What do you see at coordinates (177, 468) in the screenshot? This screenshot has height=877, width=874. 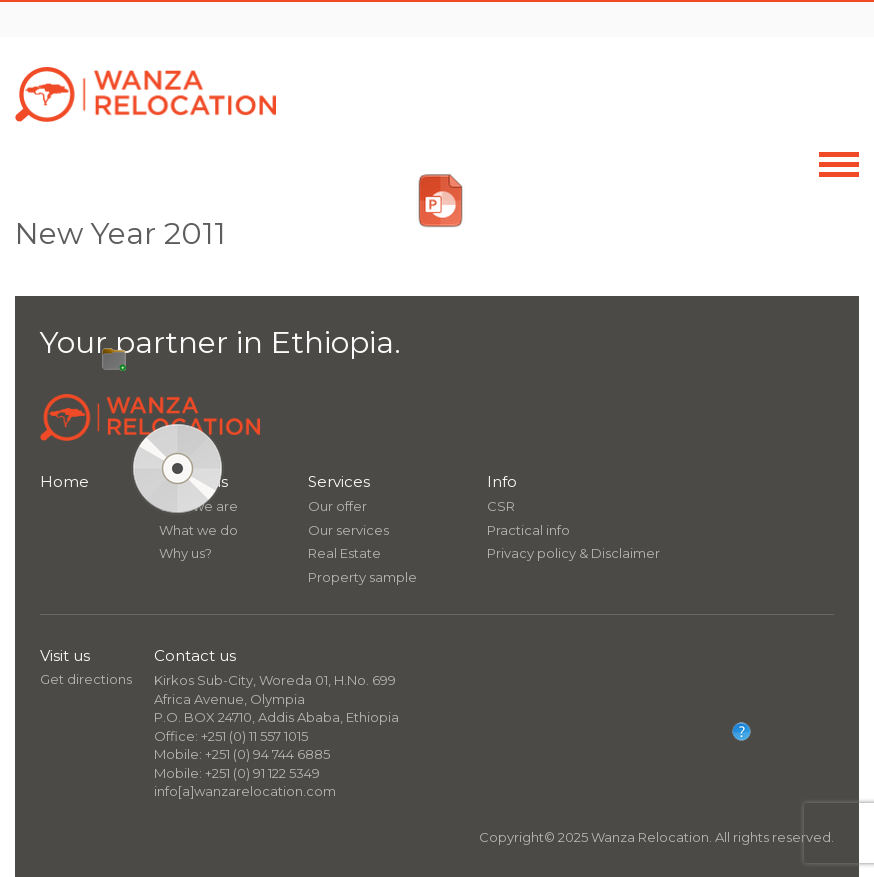 I see `indicates a DVD+R disc drive or media` at bounding box center [177, 468].